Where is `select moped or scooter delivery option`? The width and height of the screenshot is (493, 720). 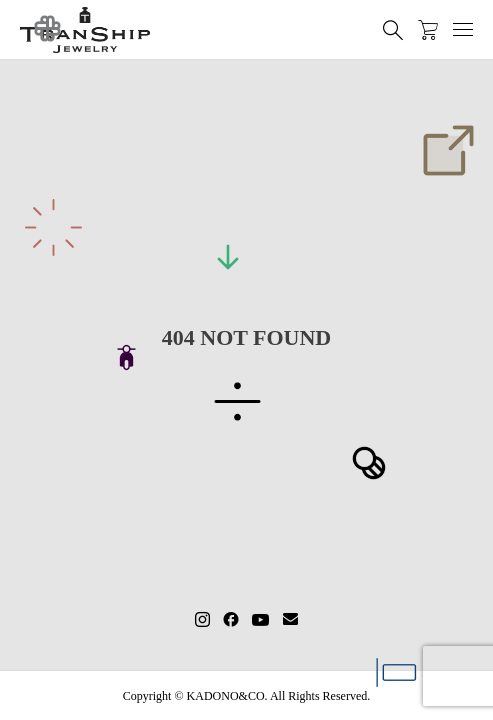
select moped or scooter delivery option is located at coordinates (126, 357).